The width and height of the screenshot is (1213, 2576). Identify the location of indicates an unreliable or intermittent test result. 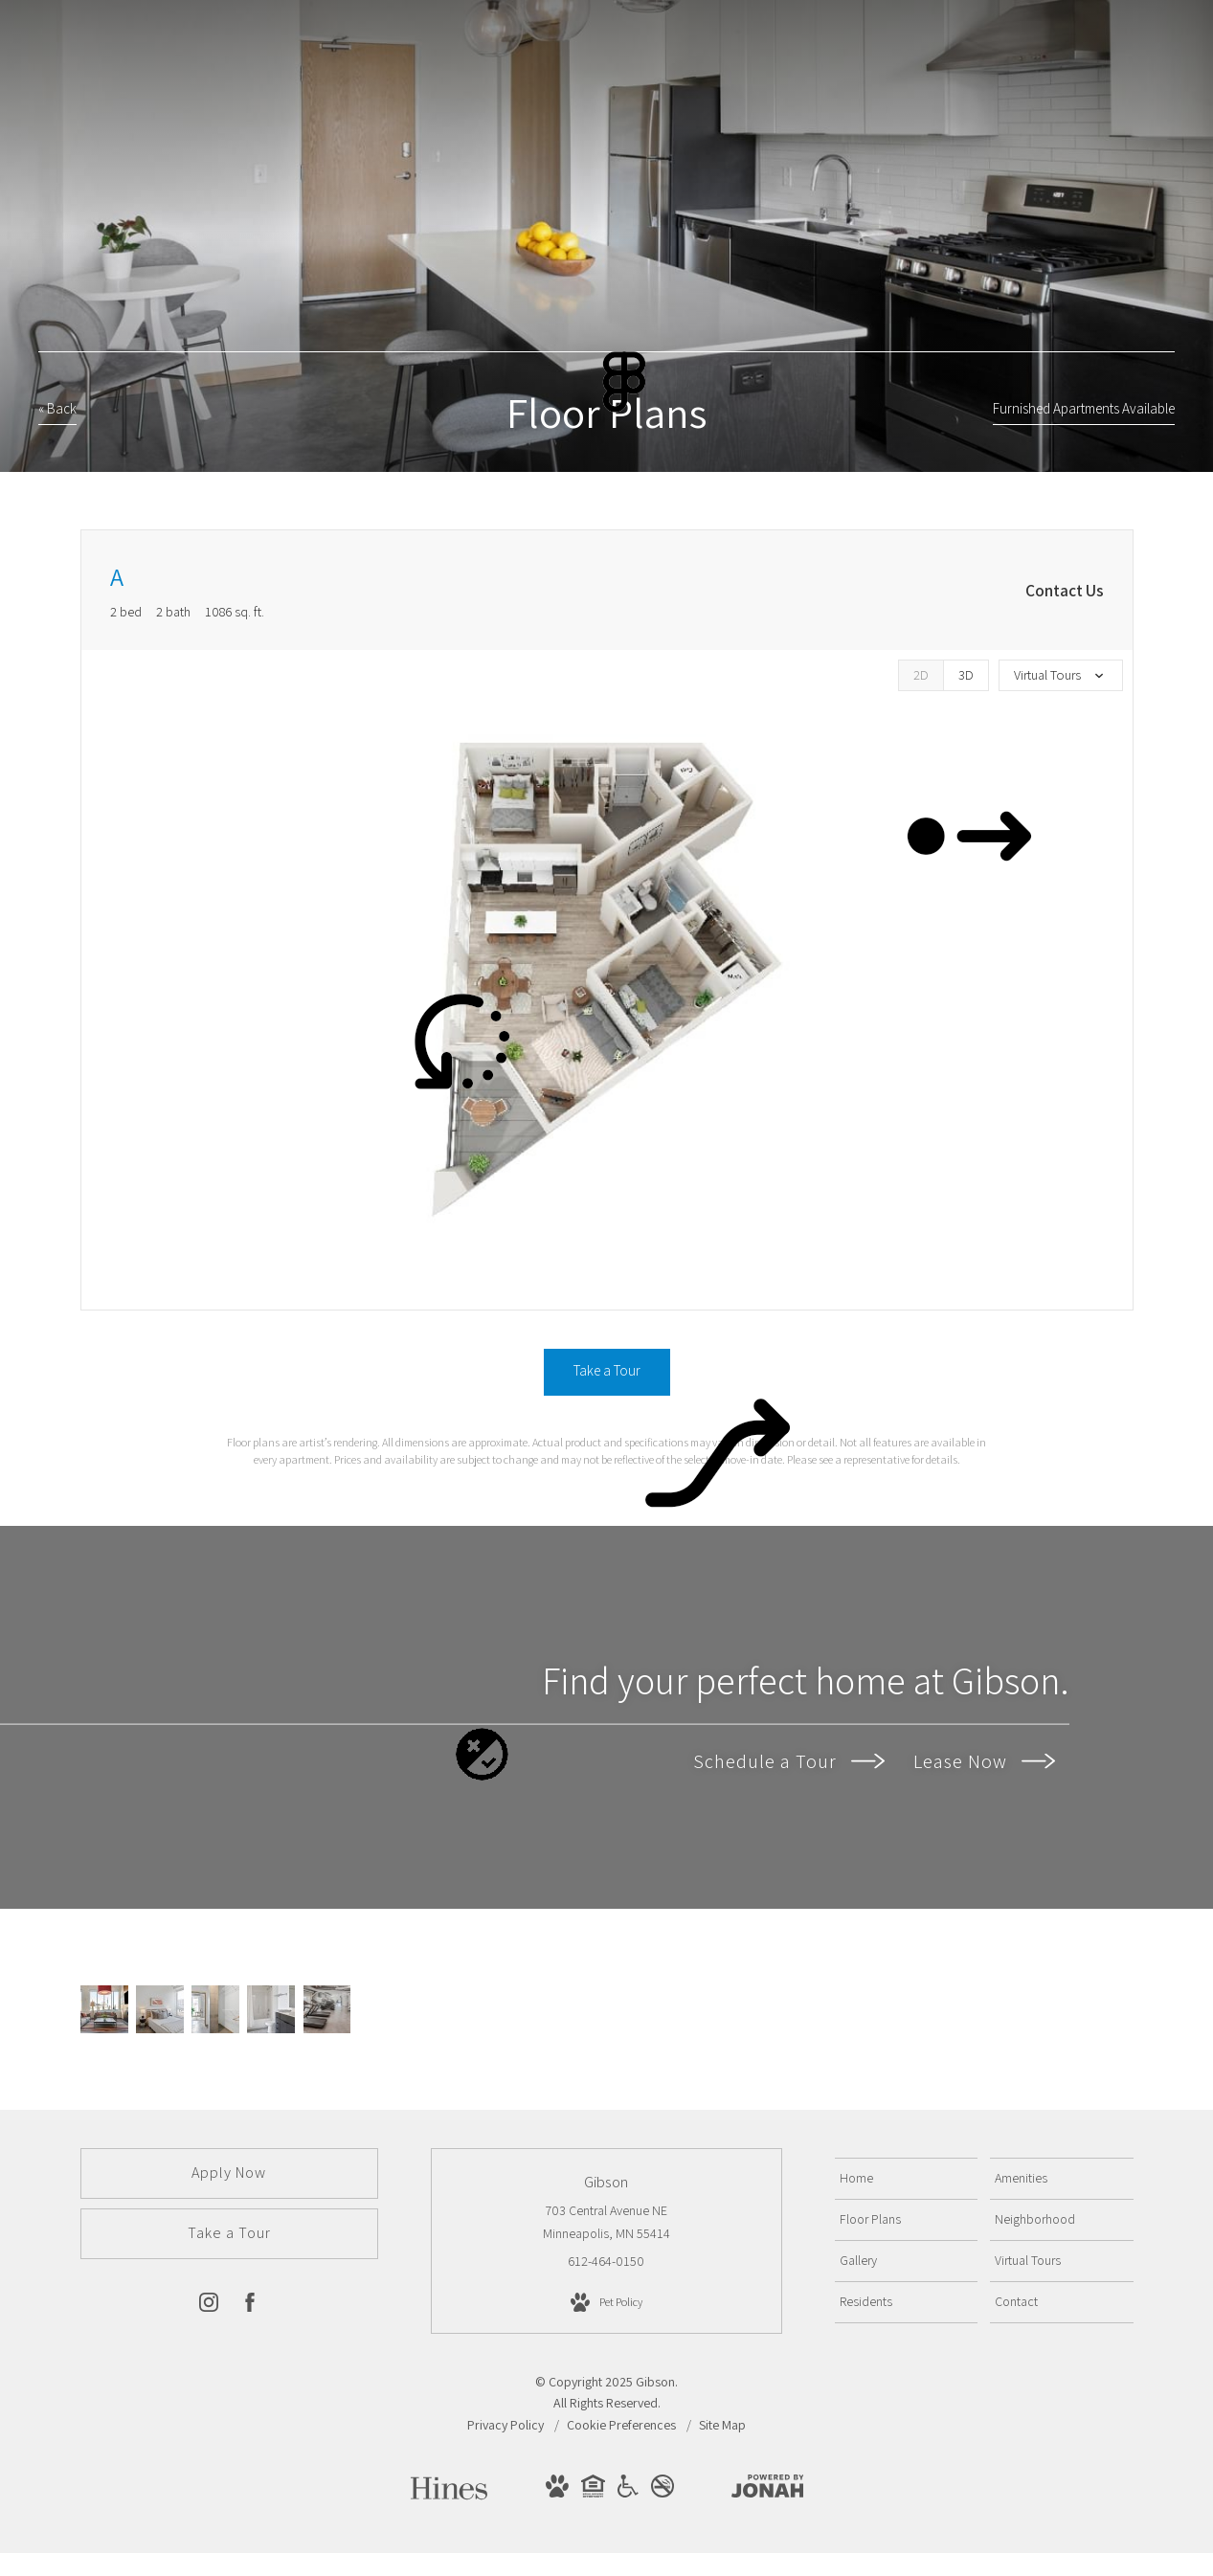
(482, 1754).